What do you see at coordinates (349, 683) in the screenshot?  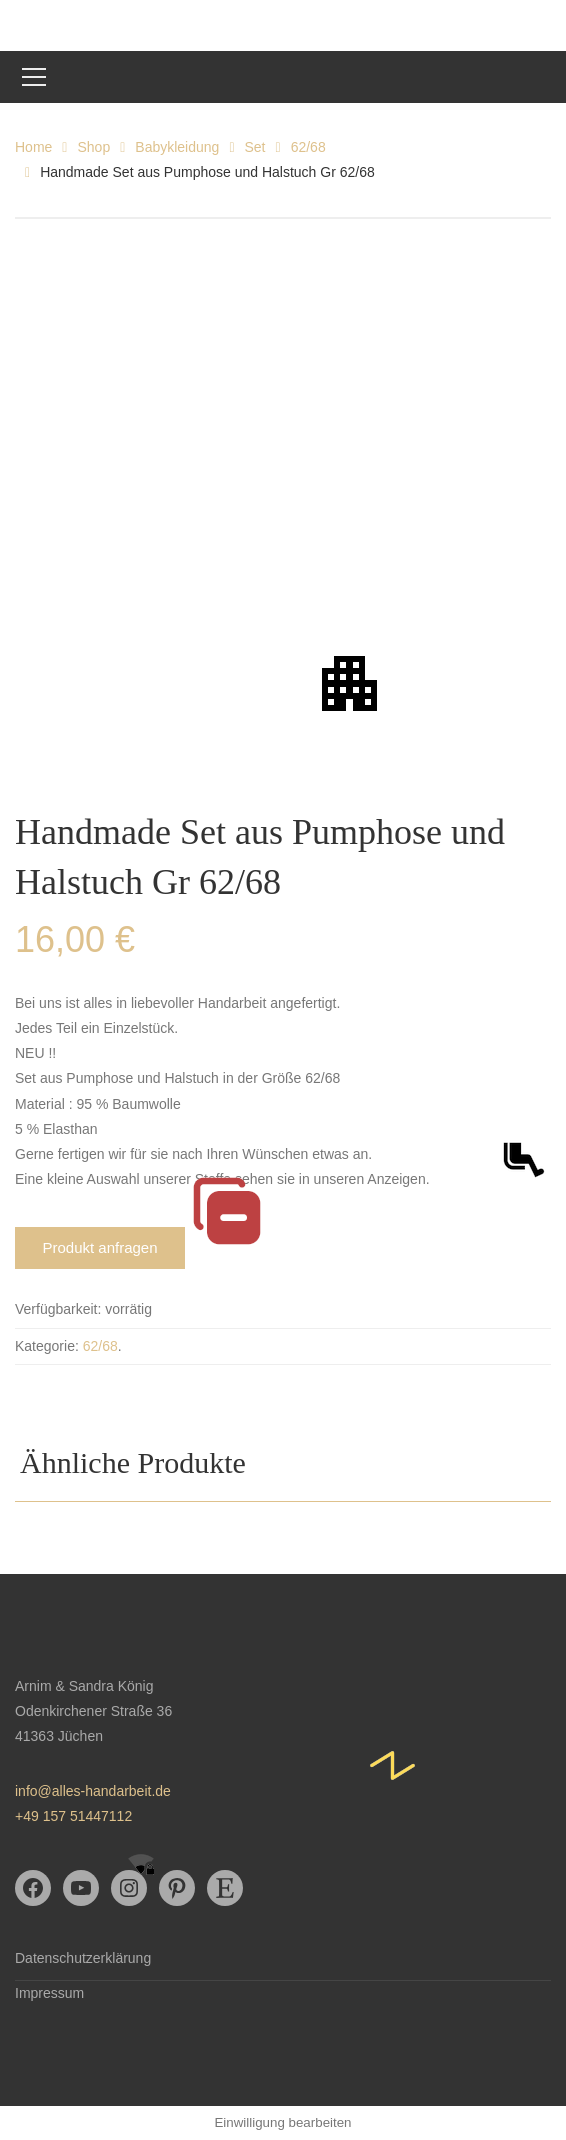 I see `view apartment or building listings` at bounding box center [349, 683].